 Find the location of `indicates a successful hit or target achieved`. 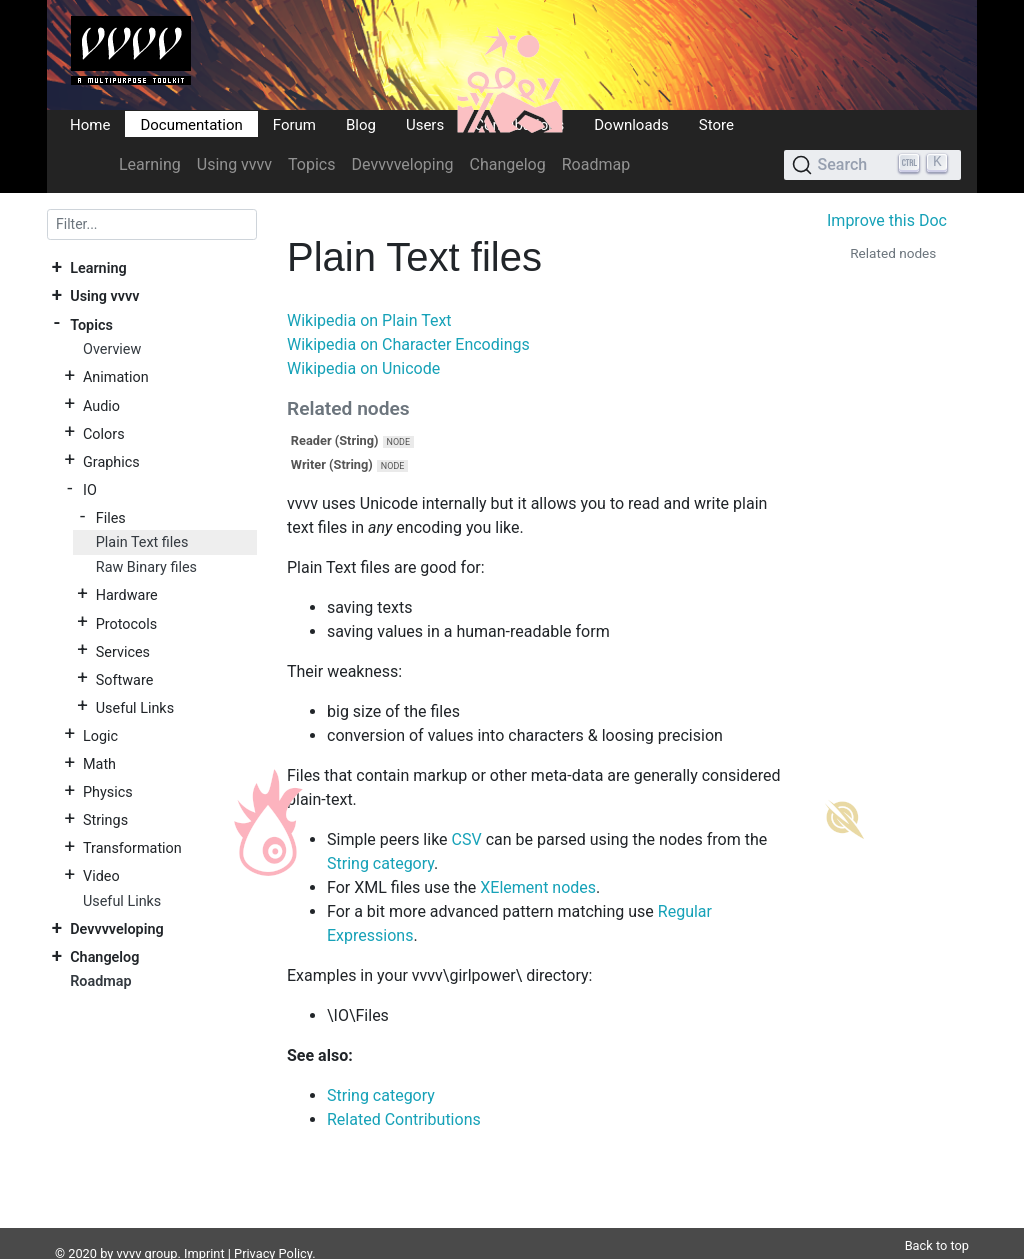

indicates a successful hit or target achieved is located at coordinates (844, 819).